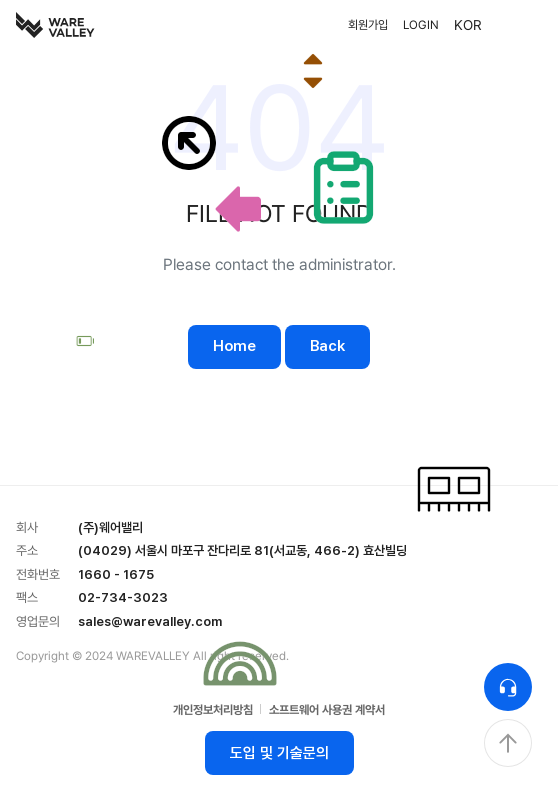  Describe the element at coordinates (454, 488) in the screenshot. I see `view device memory or RAM usage` at that location.